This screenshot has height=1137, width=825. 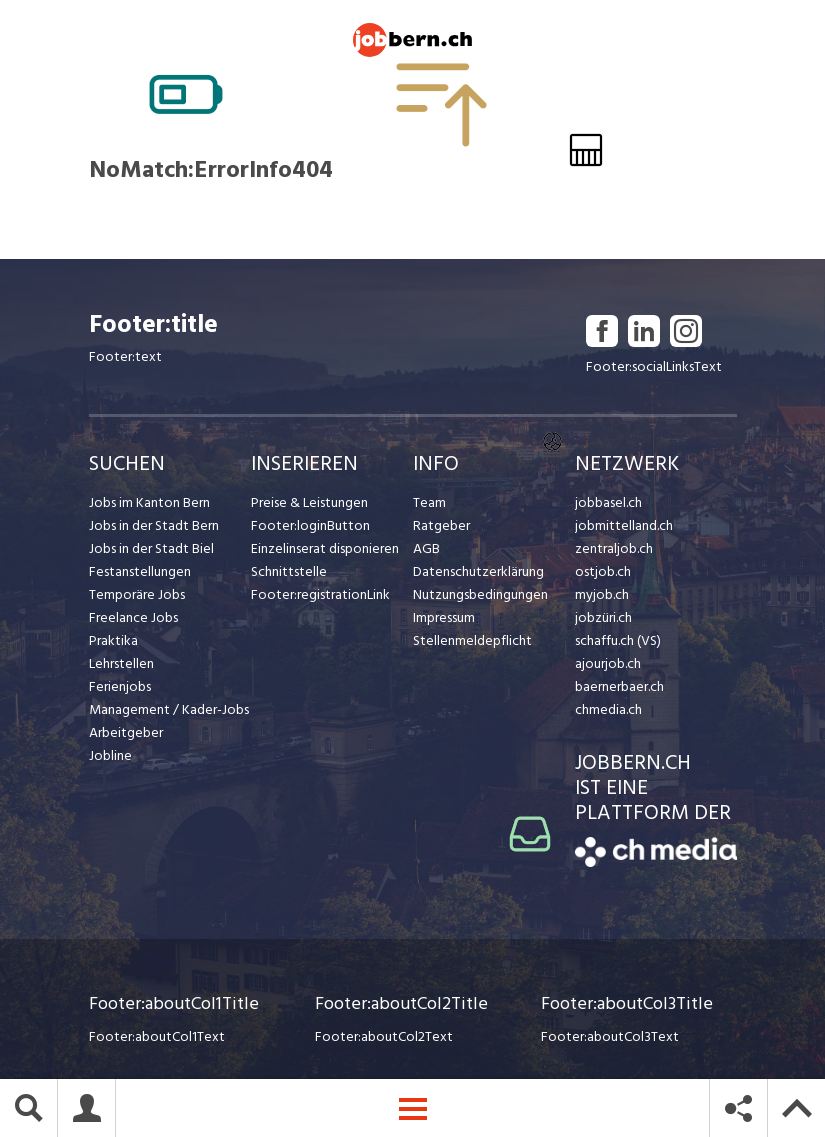 I want to click on view your inbox messages, so click(x=530, y=834).